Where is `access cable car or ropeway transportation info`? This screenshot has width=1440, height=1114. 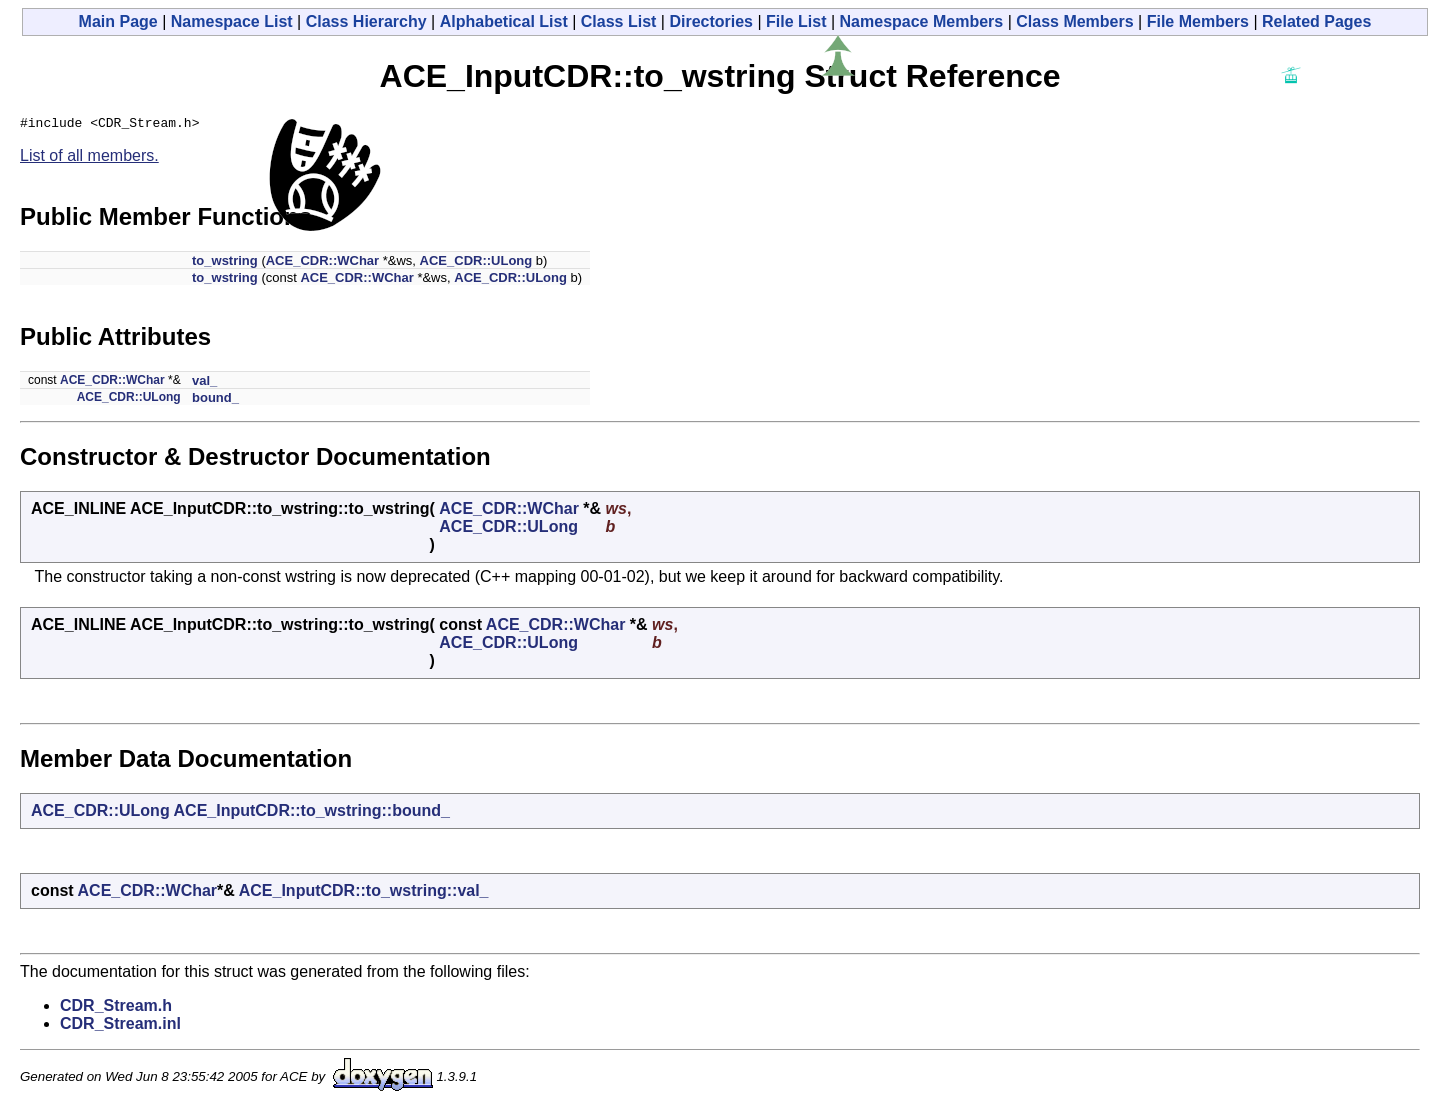
access cable car or ropeway transportation info is located at coordinates (1291, 76).